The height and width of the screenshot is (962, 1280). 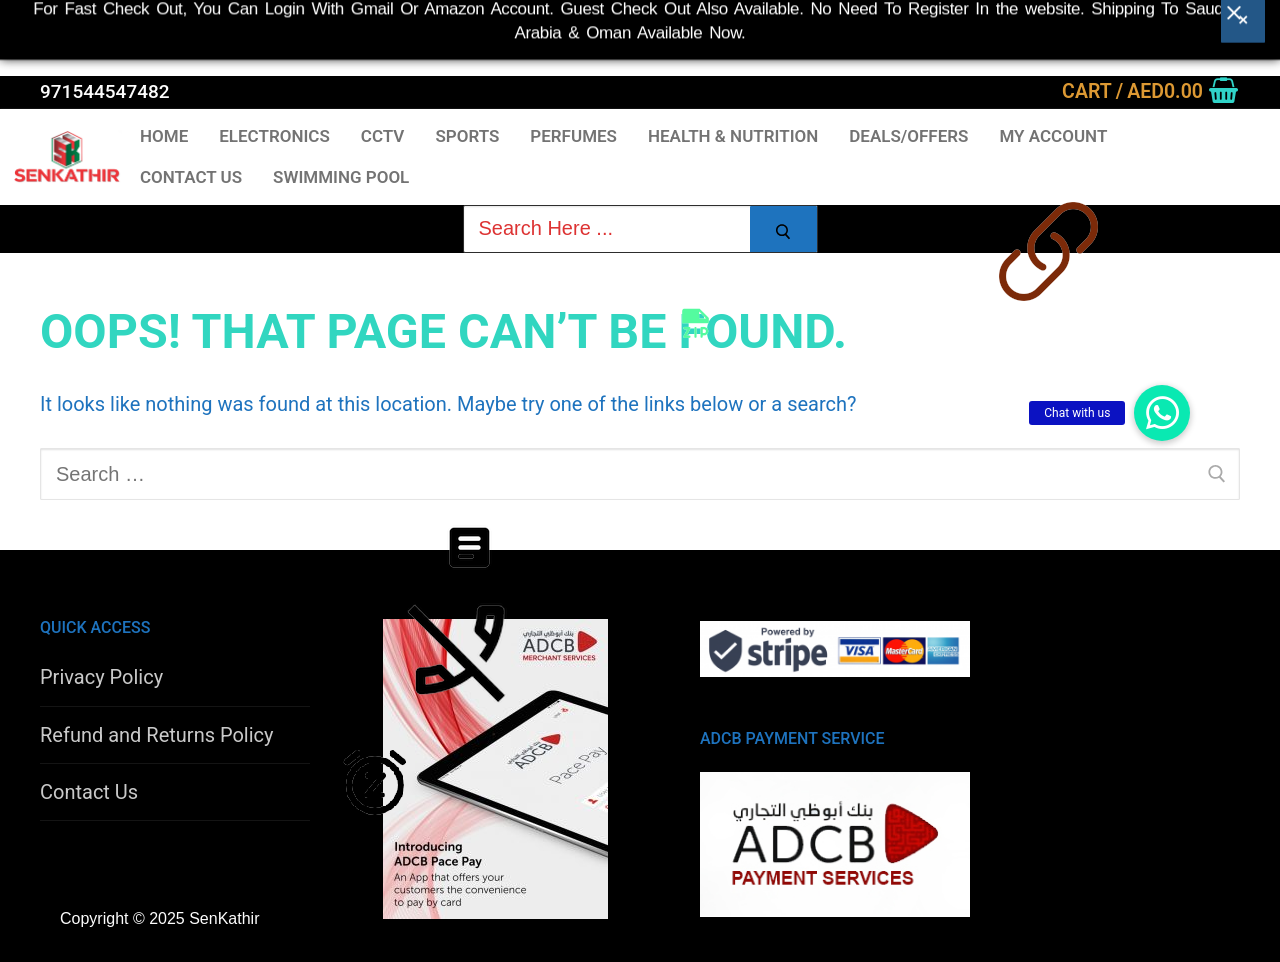 I want to click on open or view a compressed zip file, so click(x=695, y=324).